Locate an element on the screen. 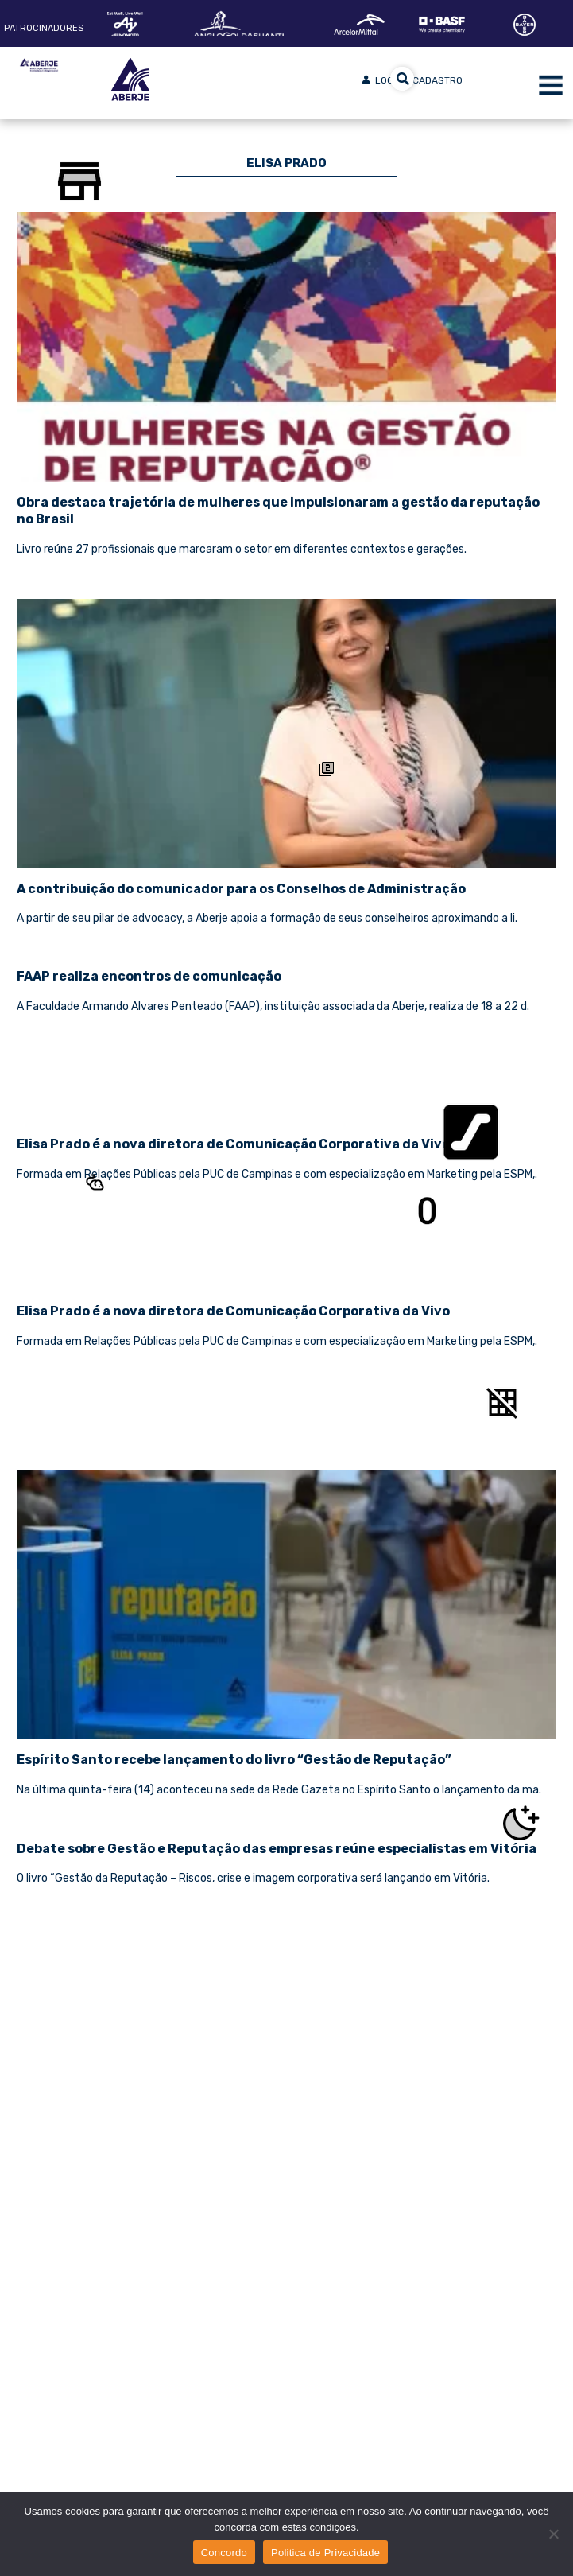  access the store or marketplace is located at coordinates (79, 181).